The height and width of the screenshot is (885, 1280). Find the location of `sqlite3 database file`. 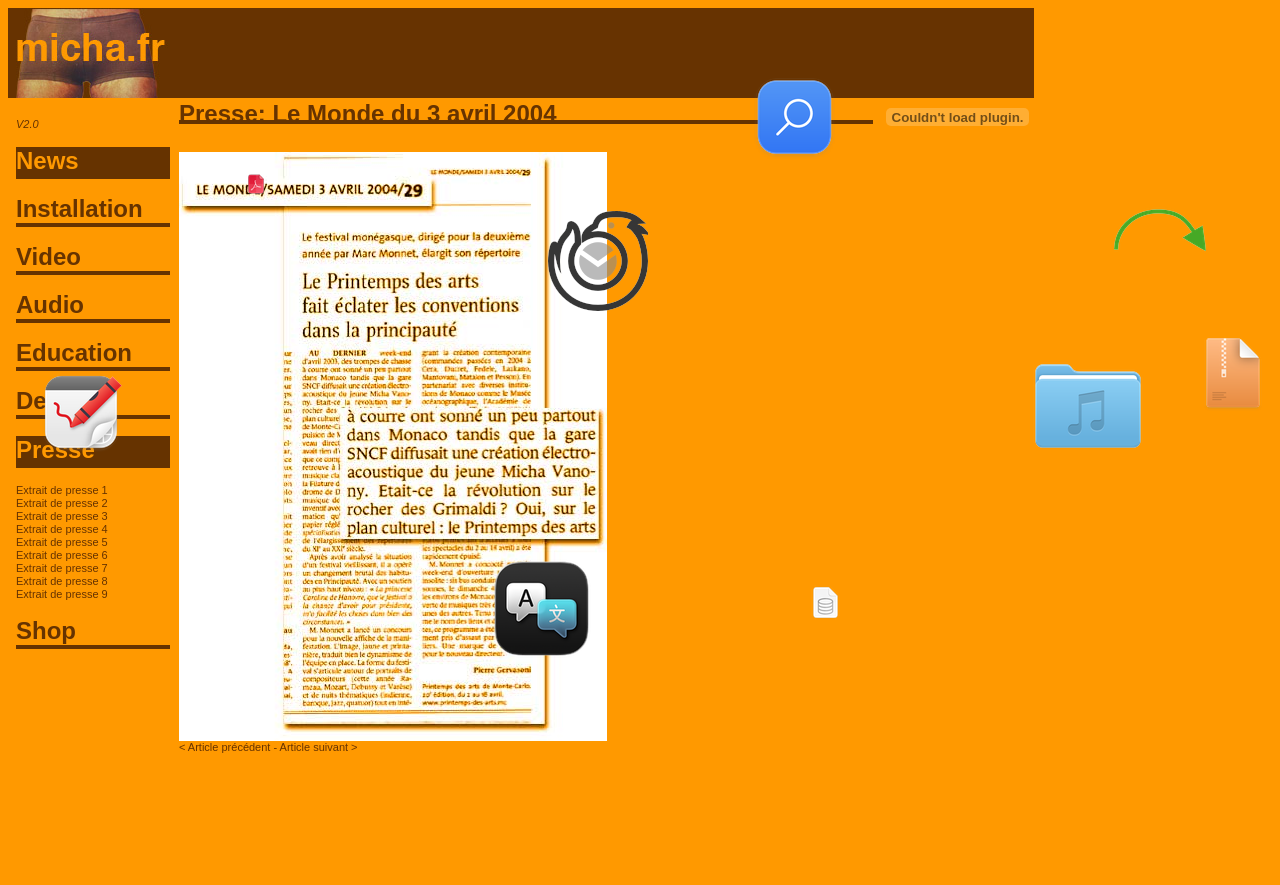

sqlite3 database file is located at coordinates (825, 602).